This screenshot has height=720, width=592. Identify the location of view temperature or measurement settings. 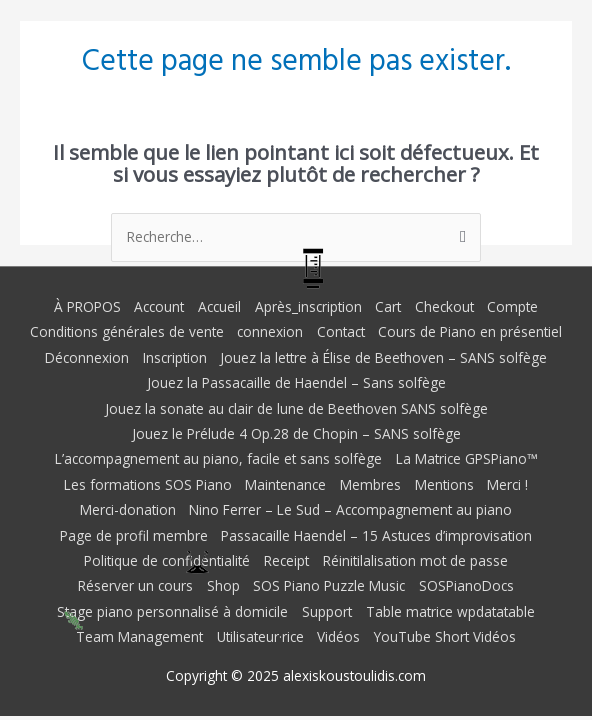
(313, 268).